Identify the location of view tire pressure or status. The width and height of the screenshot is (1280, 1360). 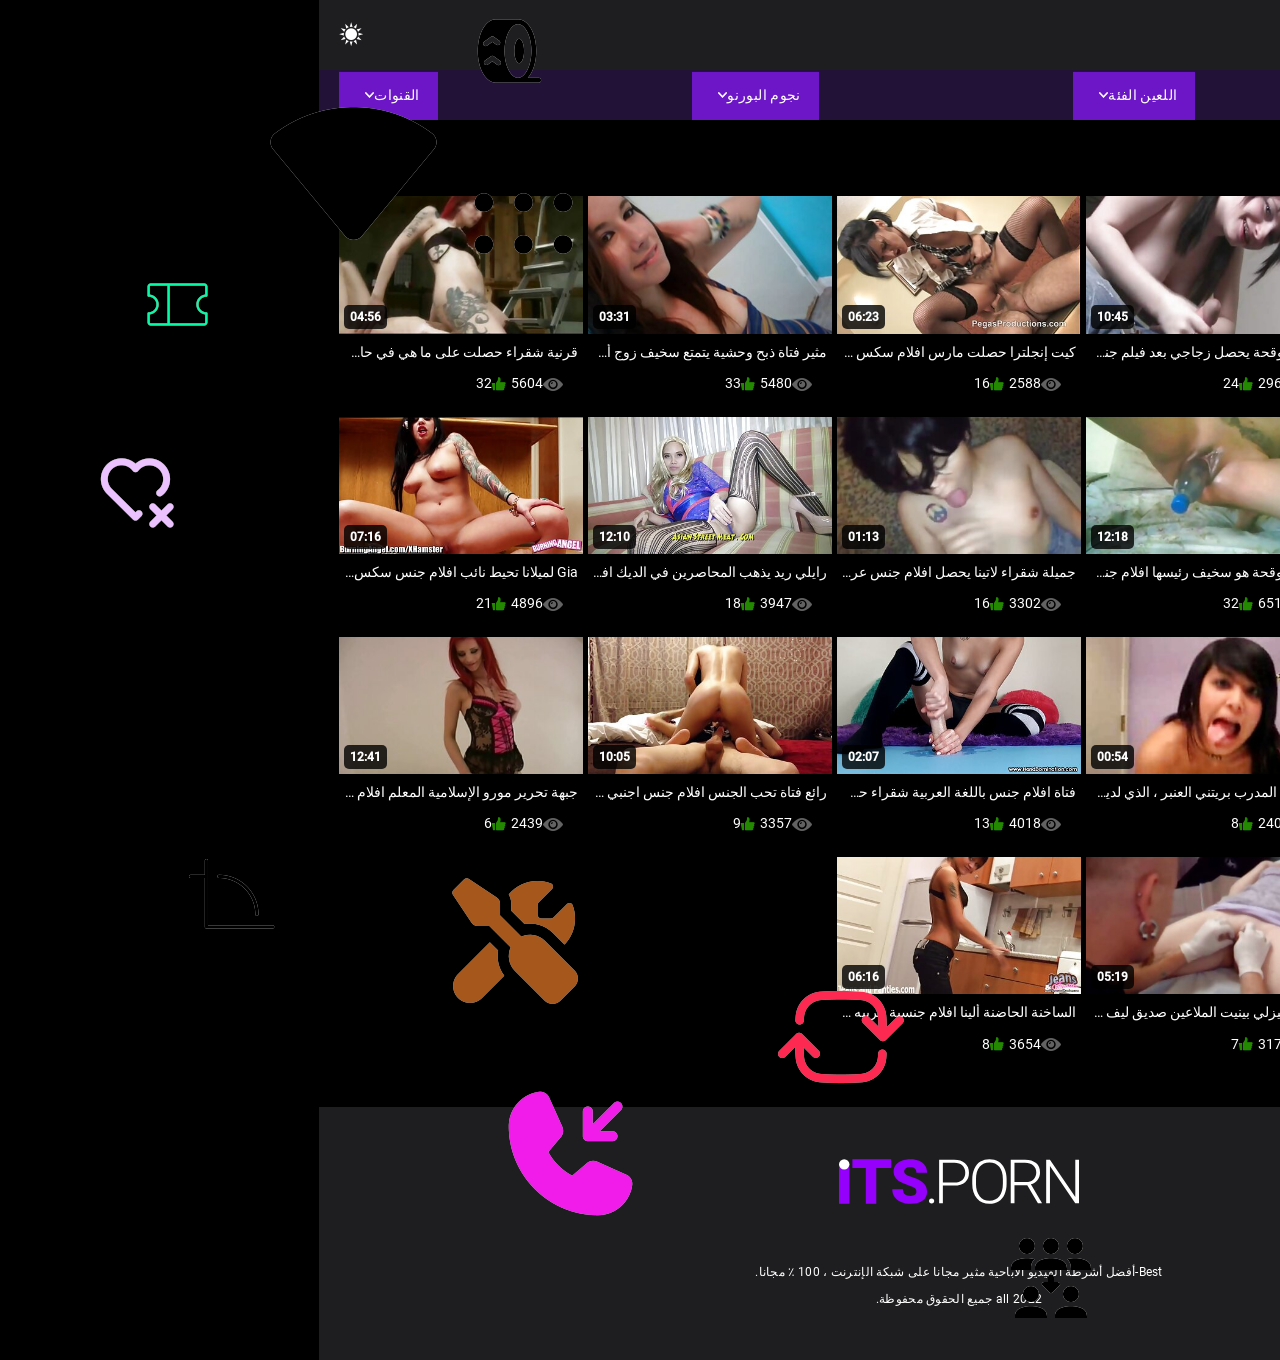
(507, 51).